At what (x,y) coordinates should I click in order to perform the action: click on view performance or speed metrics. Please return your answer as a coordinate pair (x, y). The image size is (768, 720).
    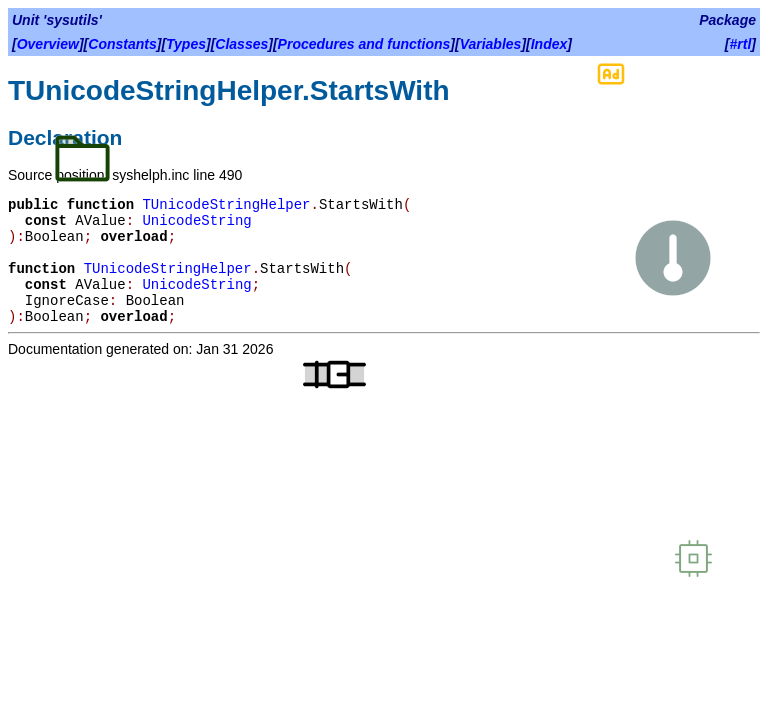
    Looking at the image, I should click on (673, 258).